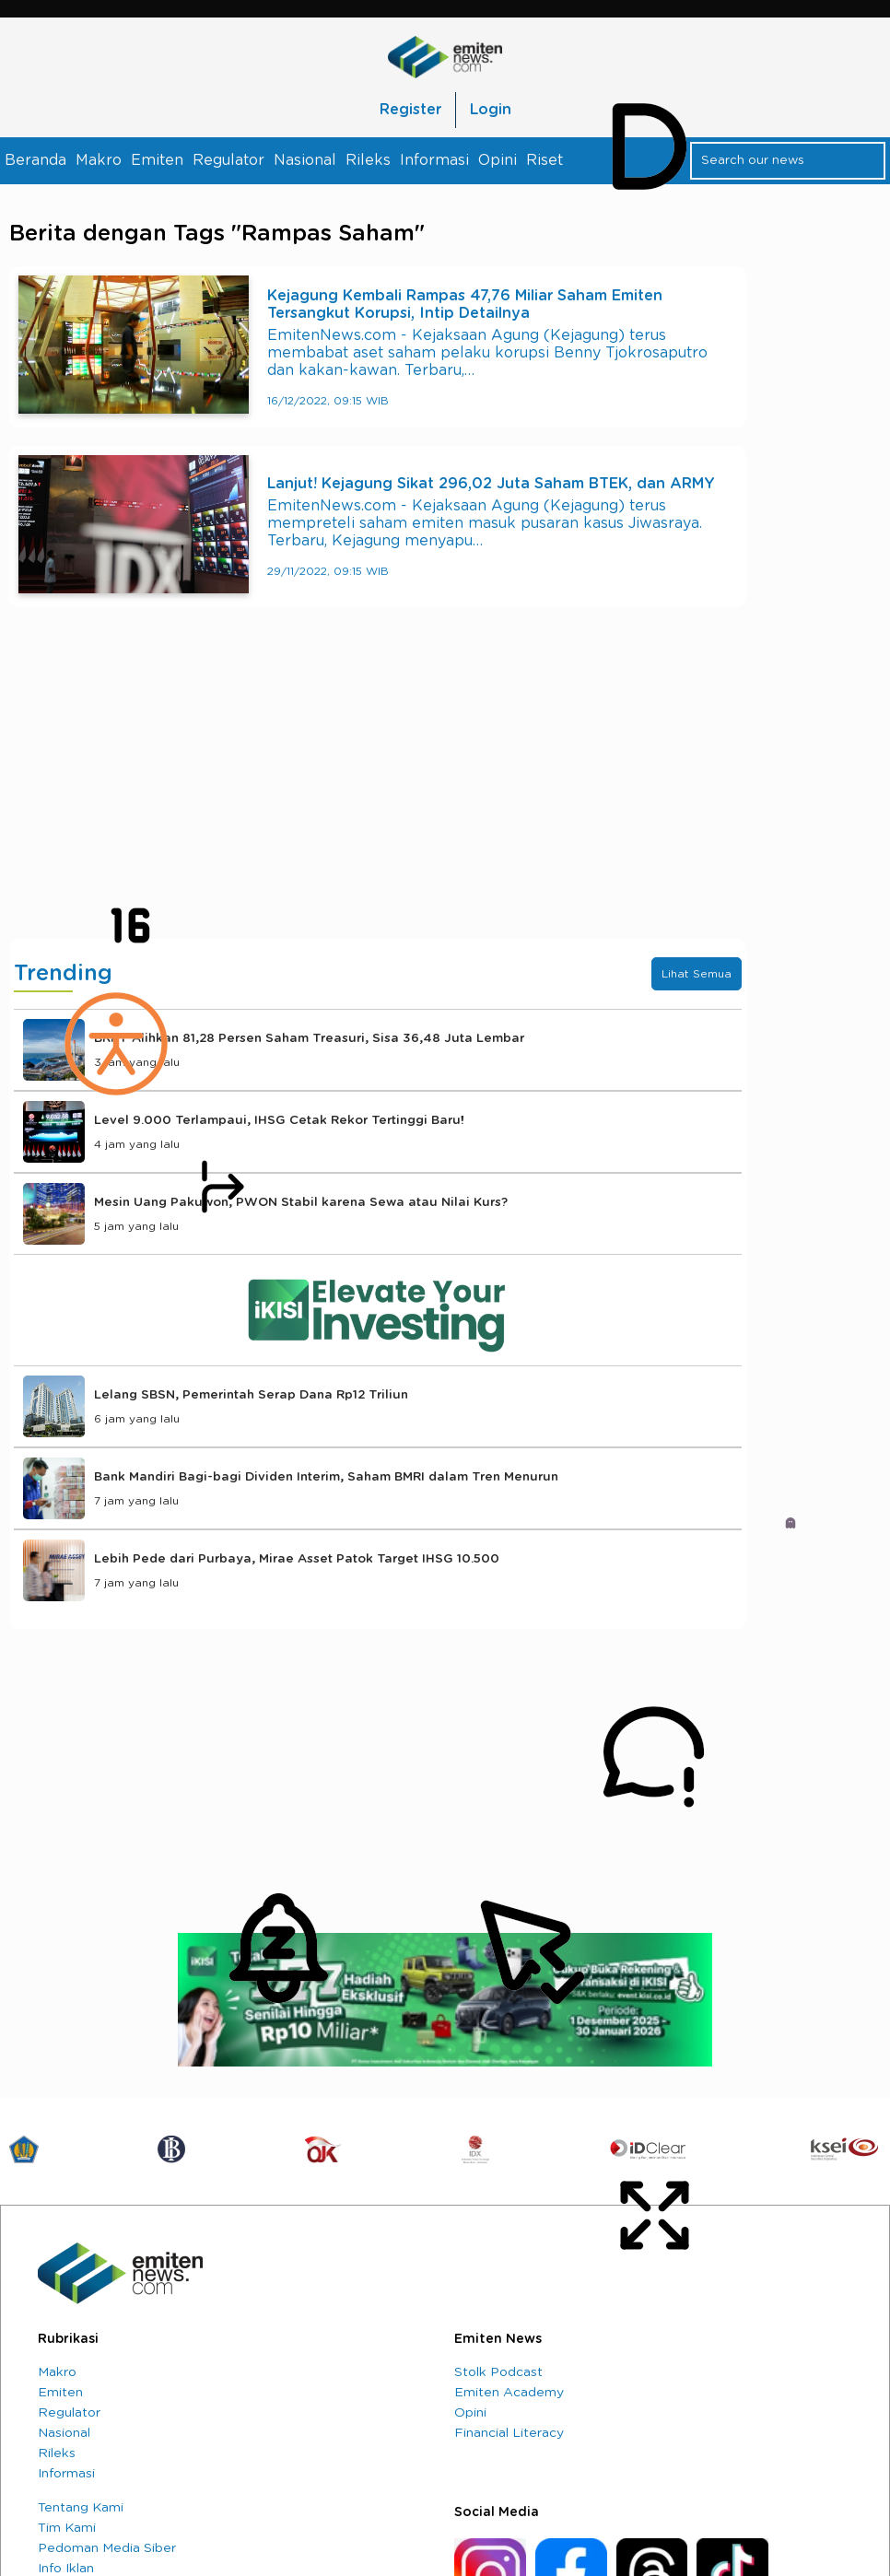  I want to click on view user profile, so click(116, 1044).